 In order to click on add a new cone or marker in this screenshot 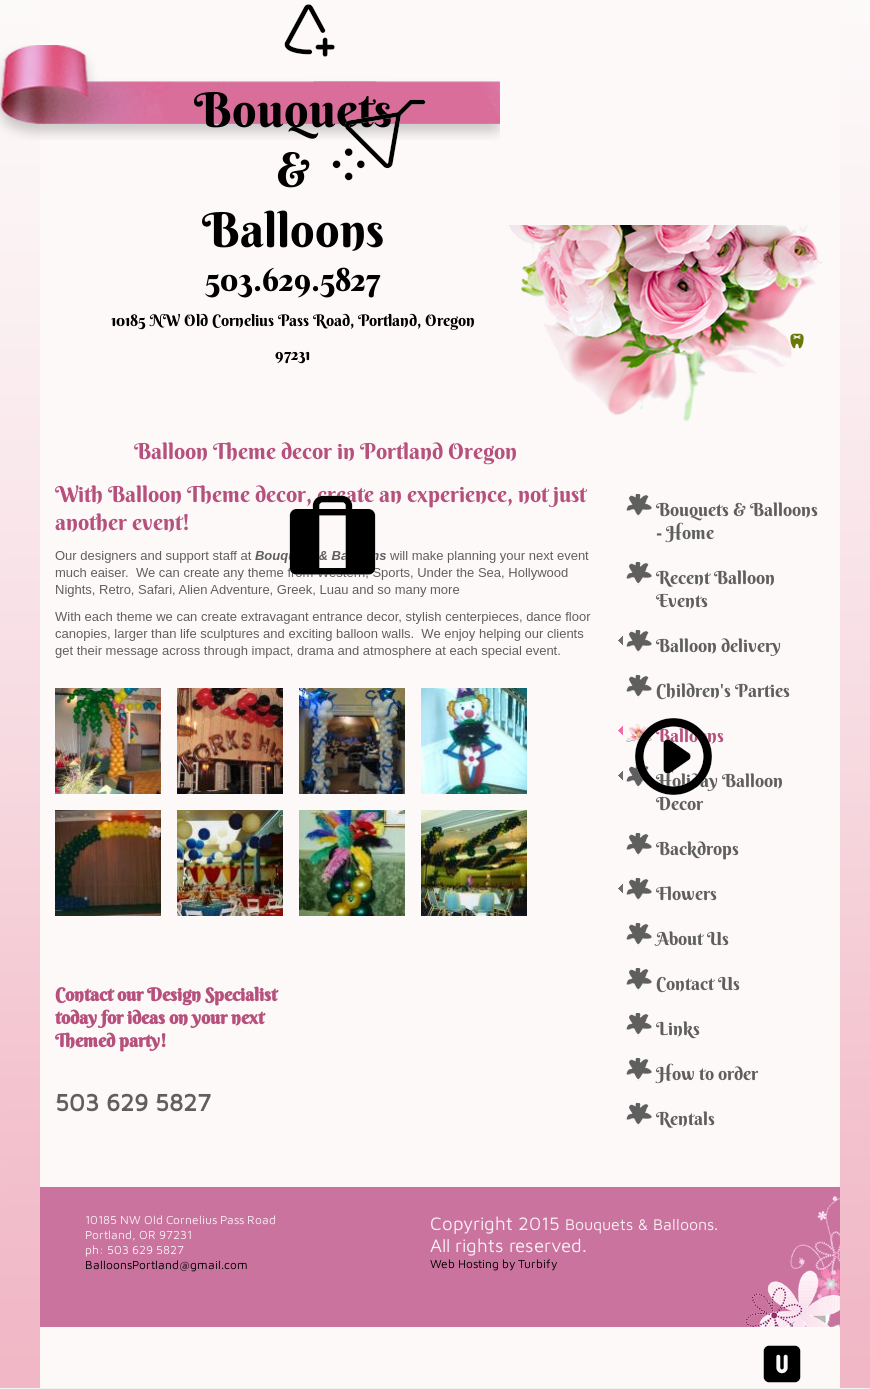, I will do `click(308, 30)`.